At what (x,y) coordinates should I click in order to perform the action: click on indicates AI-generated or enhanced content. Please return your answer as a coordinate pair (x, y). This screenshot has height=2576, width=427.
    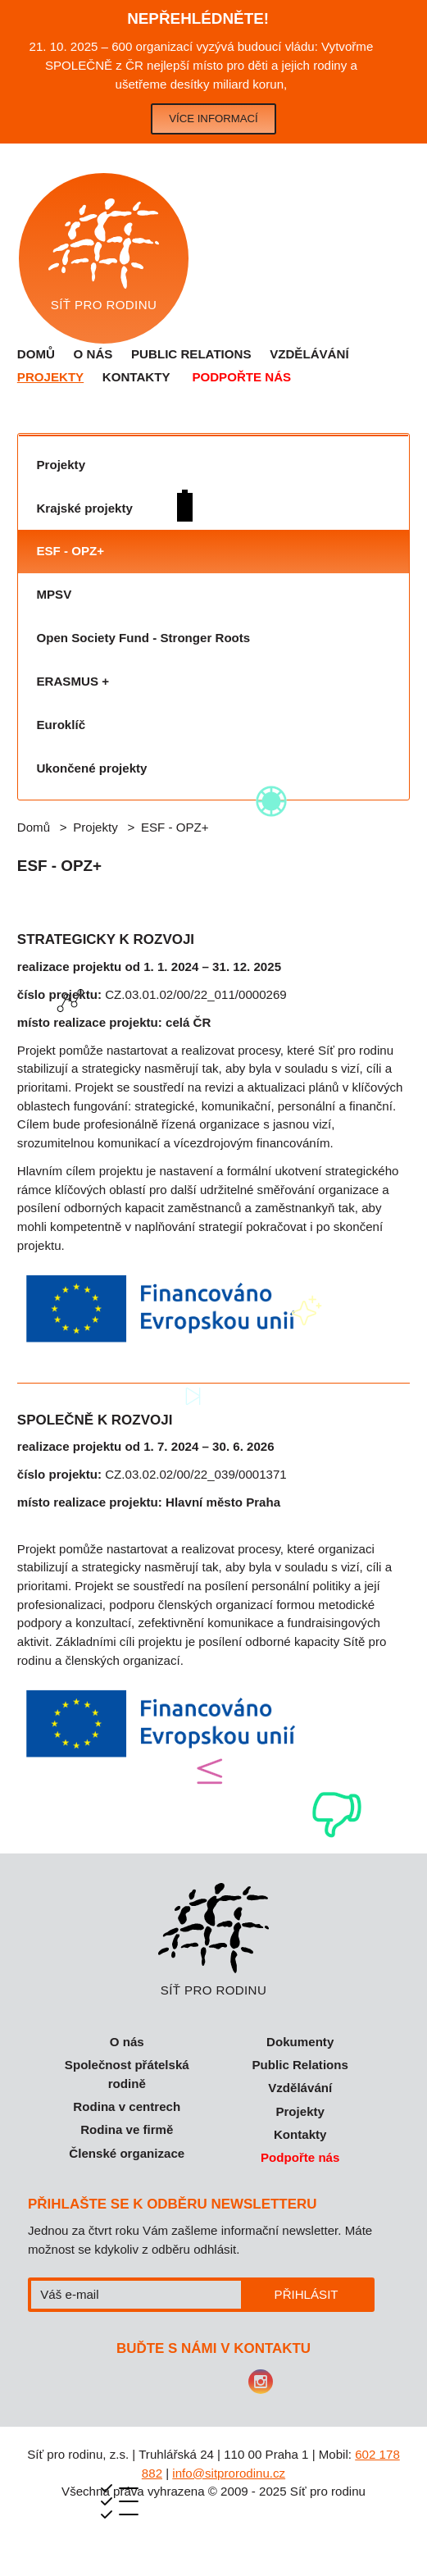
    Looking at the image, I should click on (306, 1311).